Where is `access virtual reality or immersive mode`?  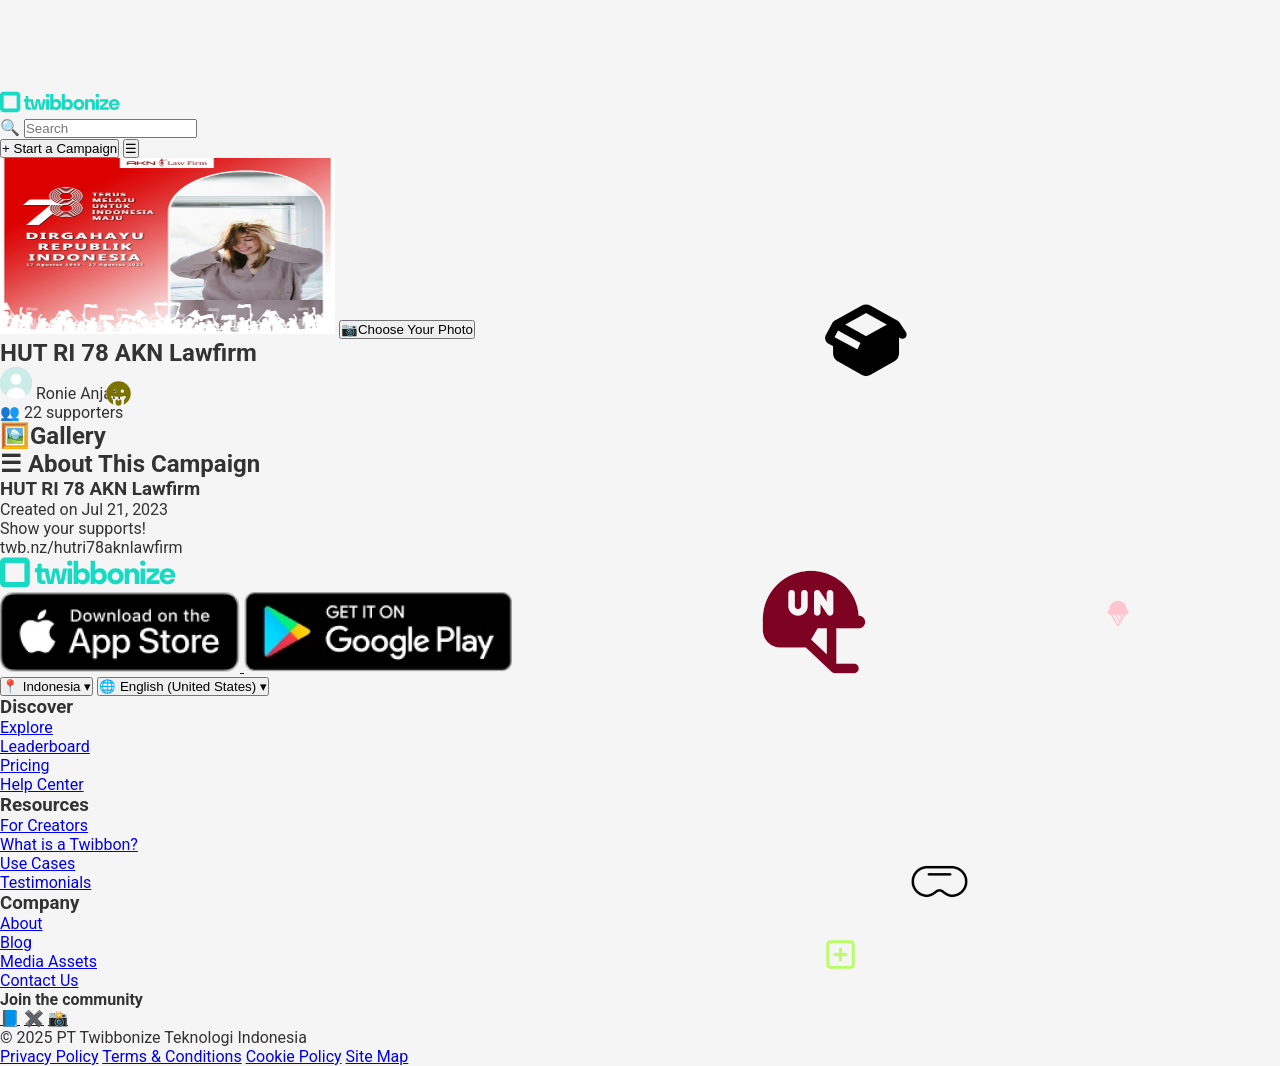 access virtual reality or immersive mode is located at coordinates (939, 881).